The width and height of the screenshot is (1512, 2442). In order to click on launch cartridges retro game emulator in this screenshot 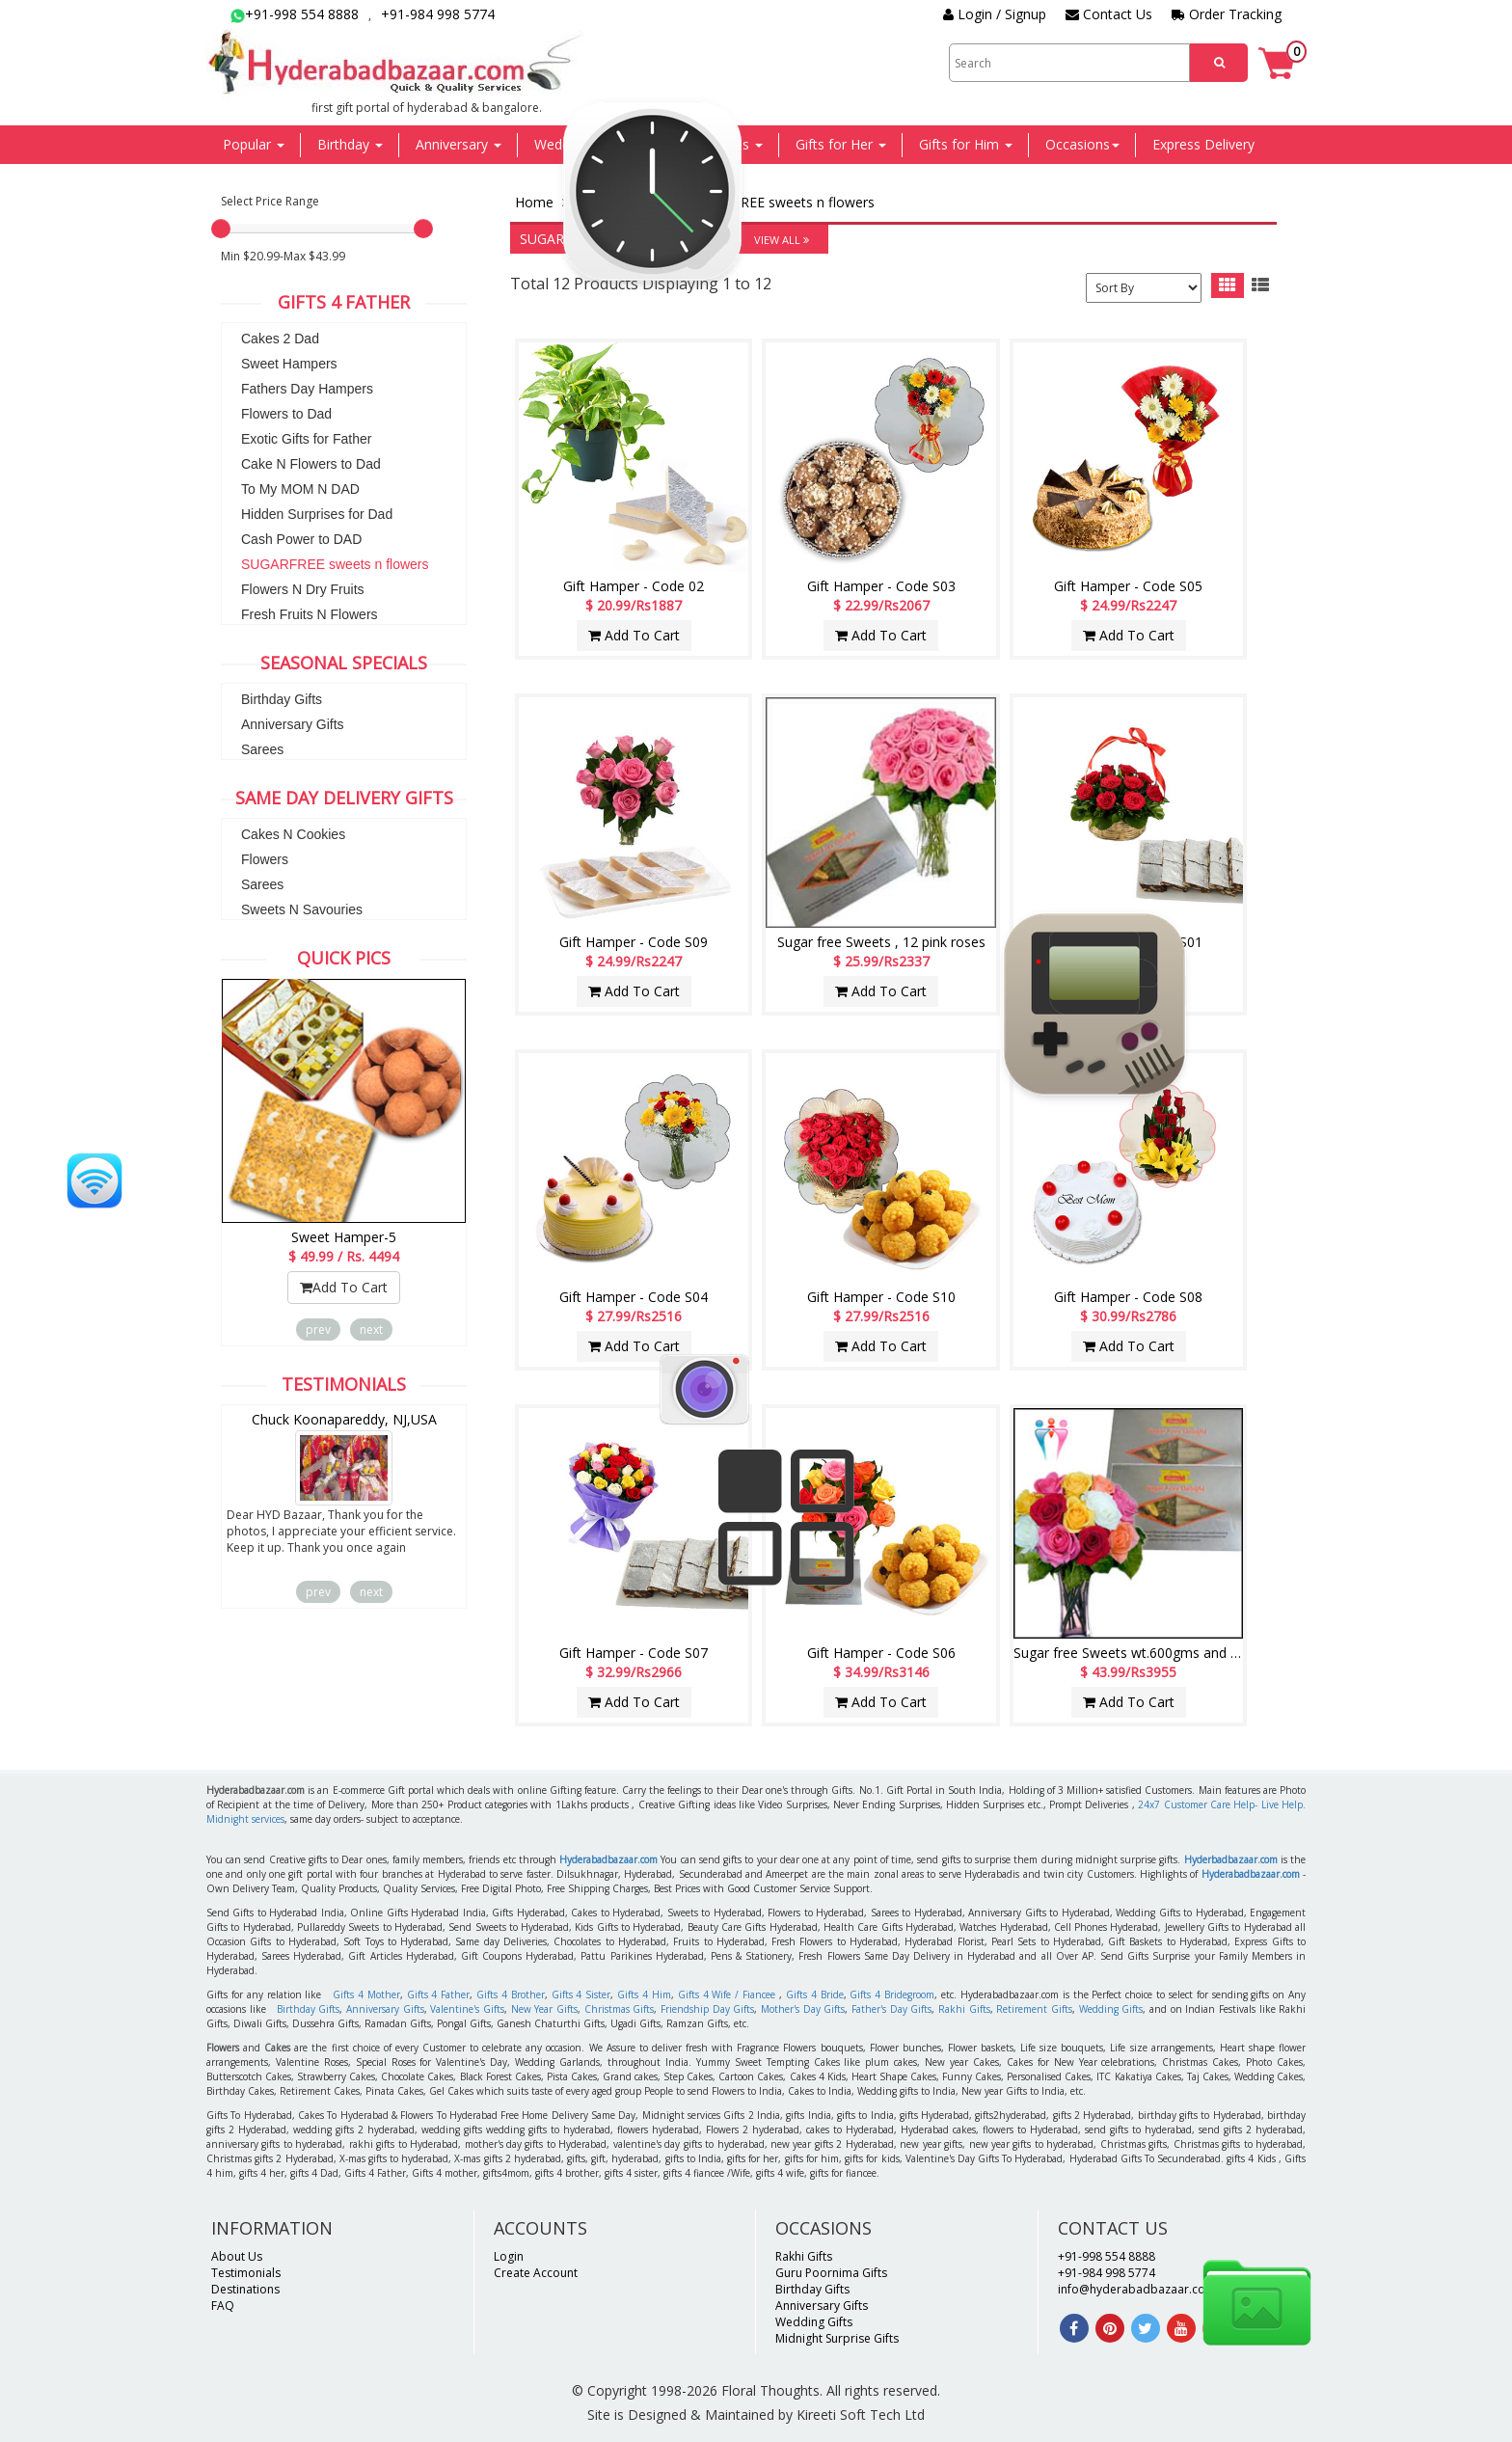, I will do `click(1094, 1004)`.